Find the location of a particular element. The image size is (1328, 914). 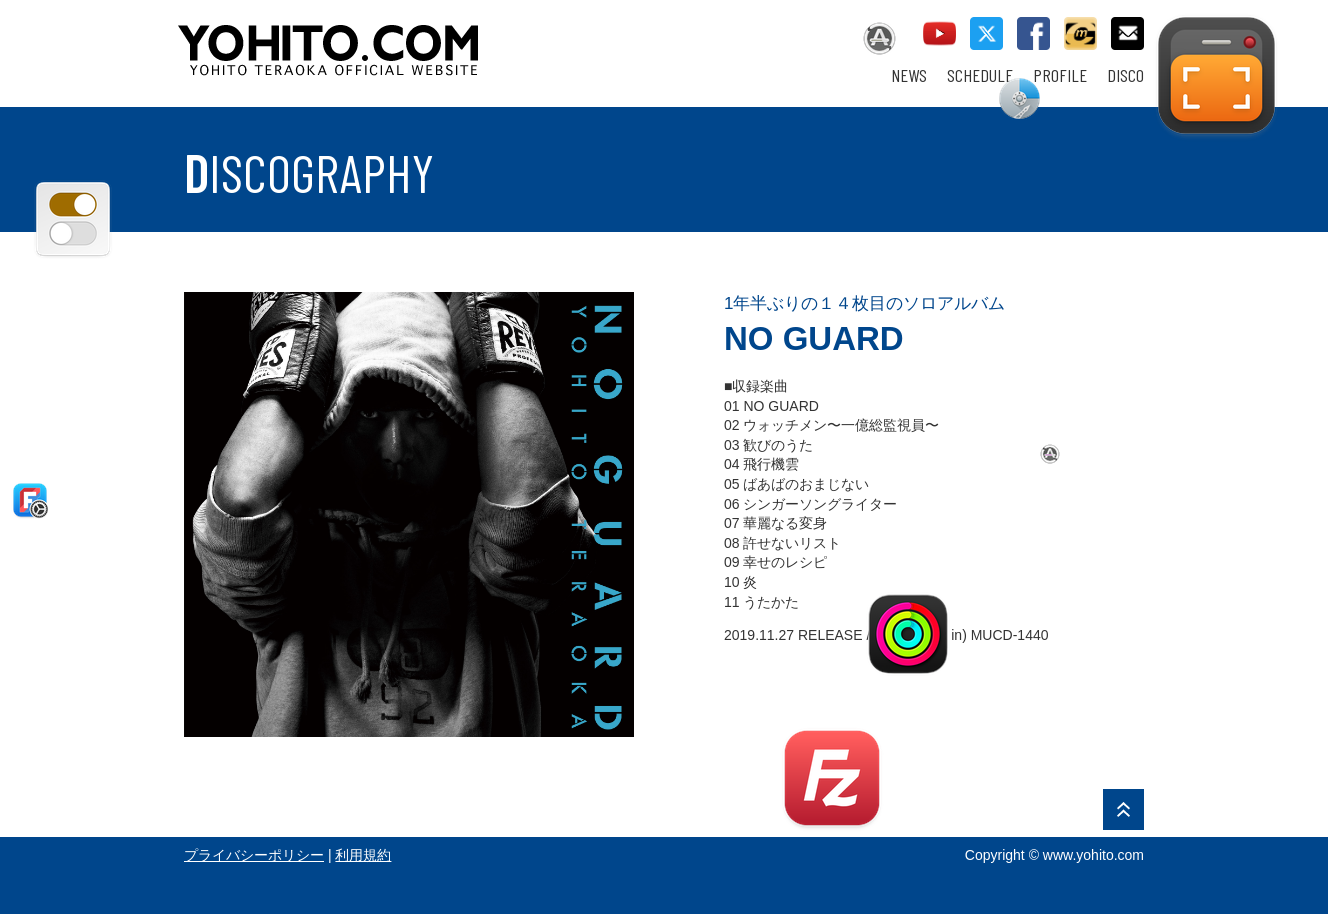

open gnome tweaks application is located at coordinates (73, 219).